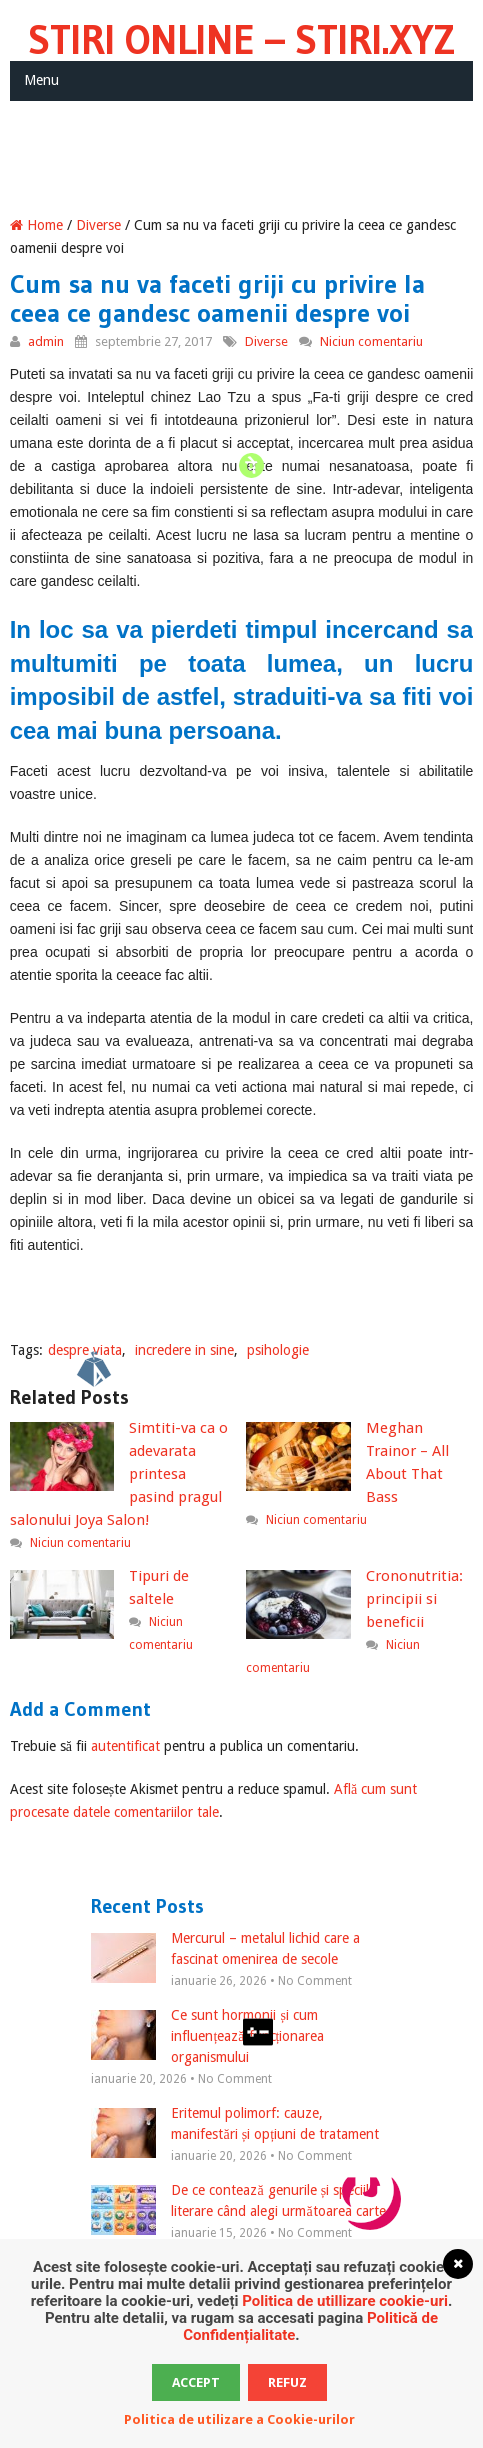 The width and height of the screenshot is (483, 2448). What do you see at coordinates (371, 2203) in the screenshot?
I see `visit genius lyrics website` at bounding box center [371, 2203].